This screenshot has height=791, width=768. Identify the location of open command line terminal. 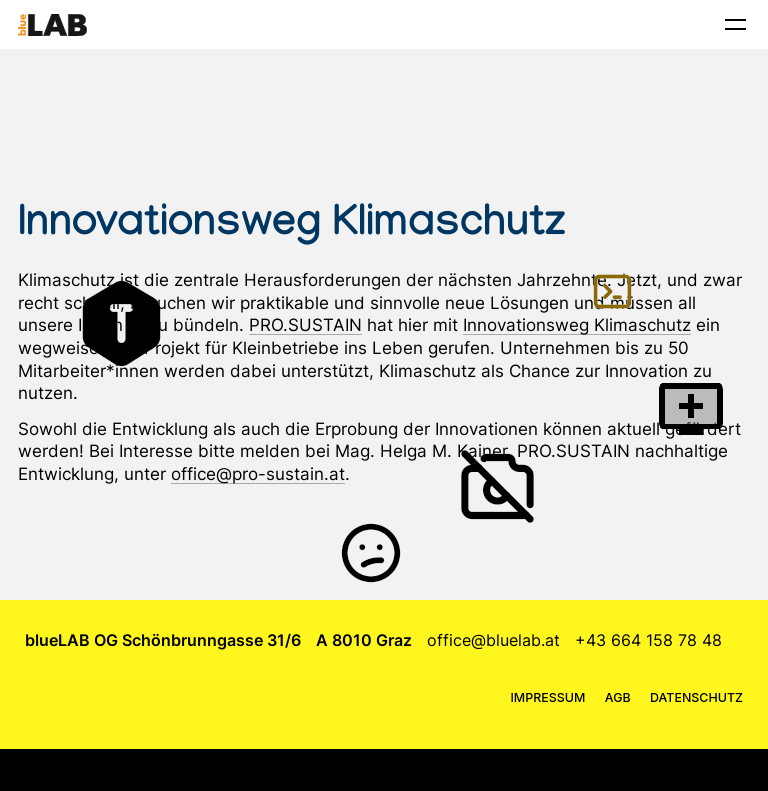
(612, 291).